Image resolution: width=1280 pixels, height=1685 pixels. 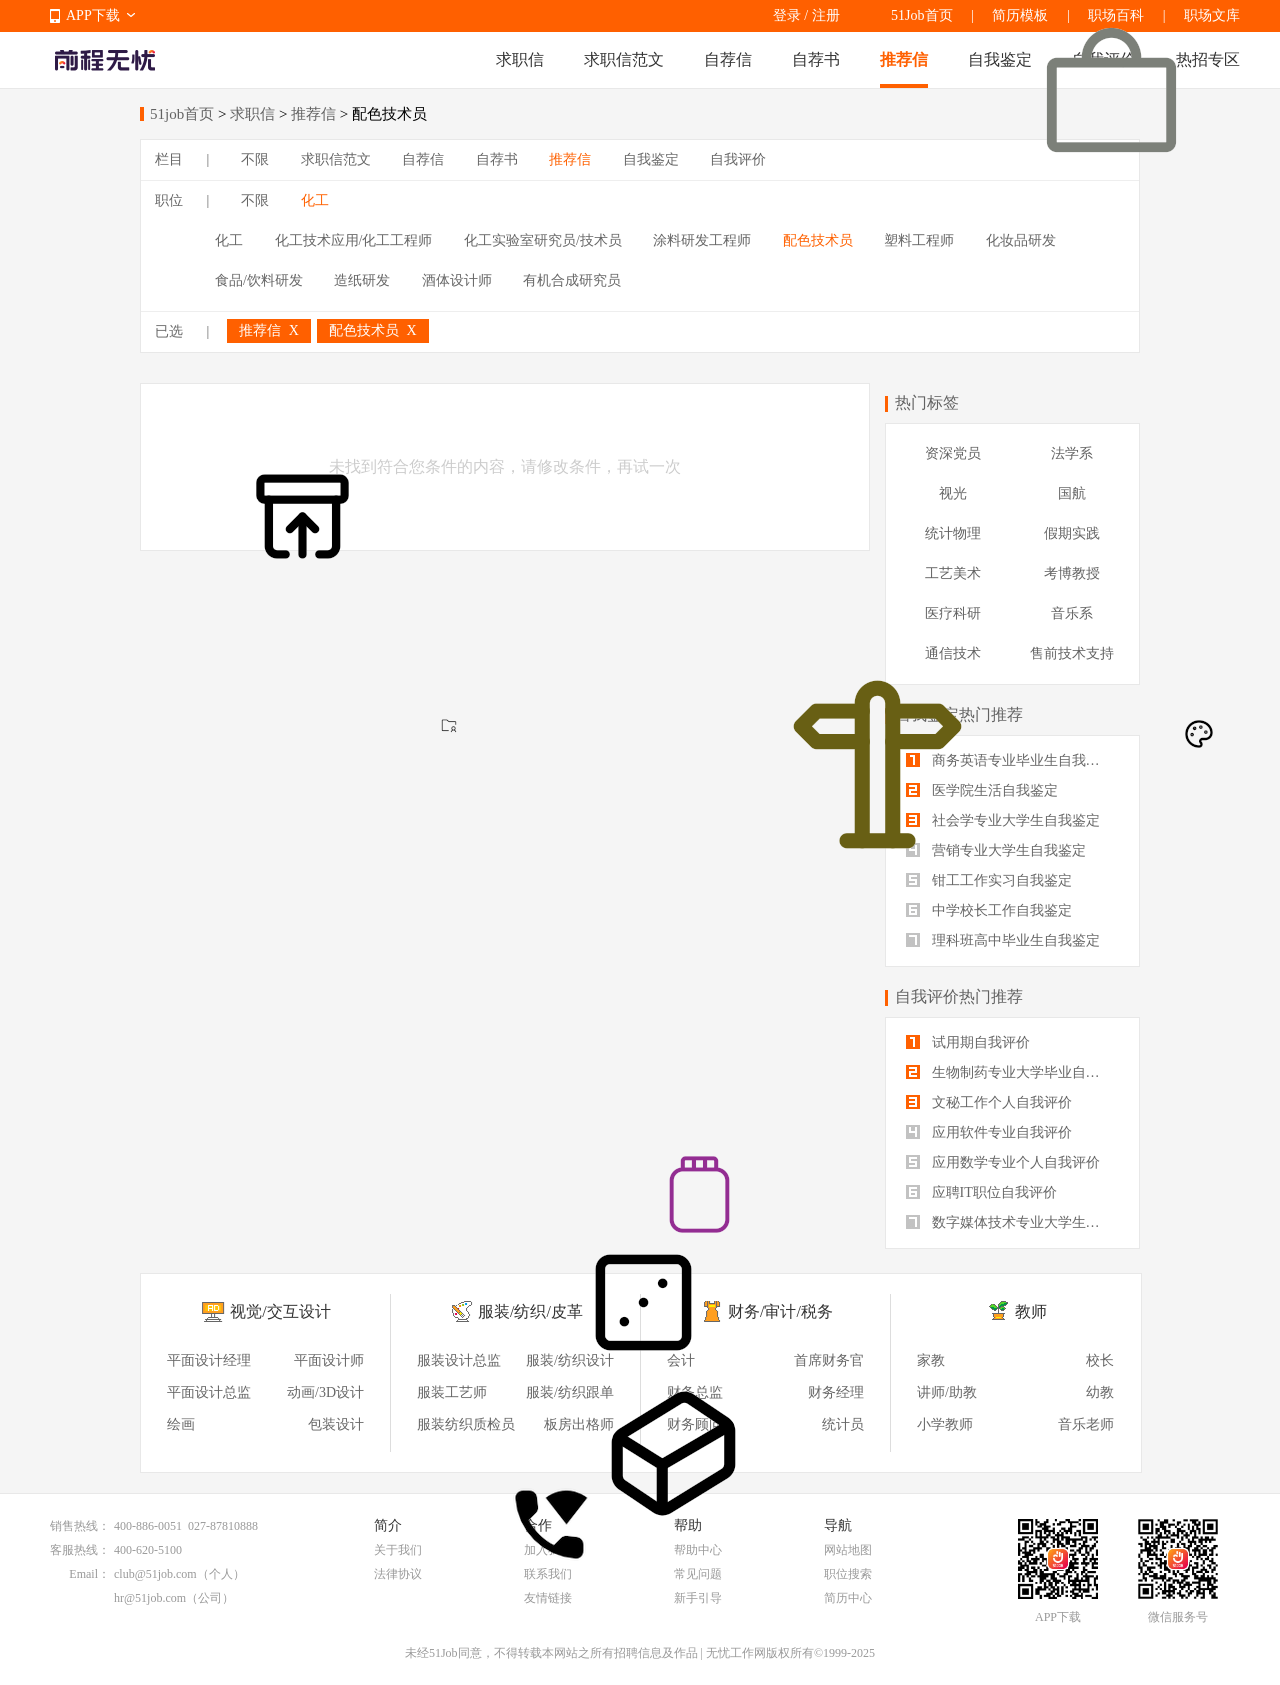 I want to click on enable wifi calling feature, so click(x=549, y=1524).